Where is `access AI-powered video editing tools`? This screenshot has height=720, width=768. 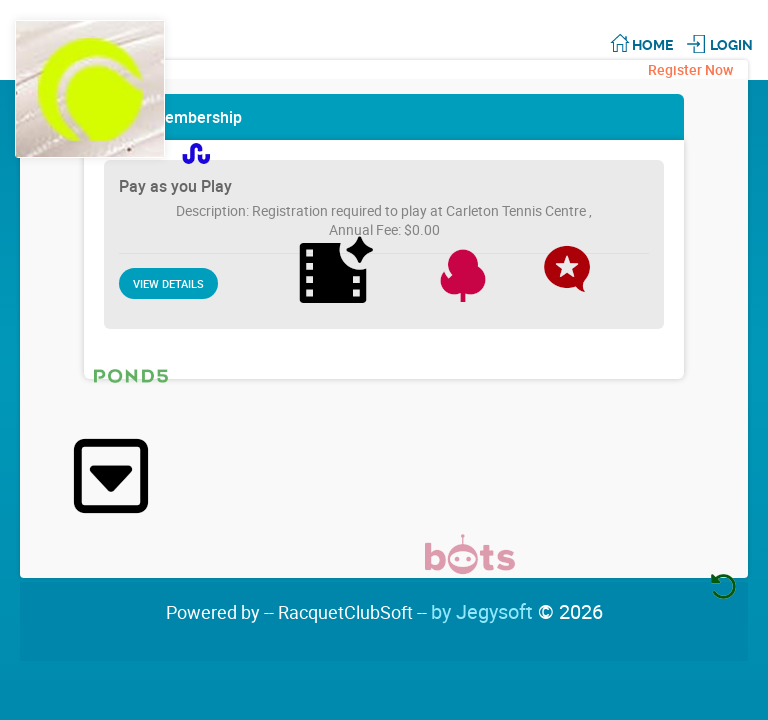
access AI-powered video editing tools is located at coordinates (333, 273).